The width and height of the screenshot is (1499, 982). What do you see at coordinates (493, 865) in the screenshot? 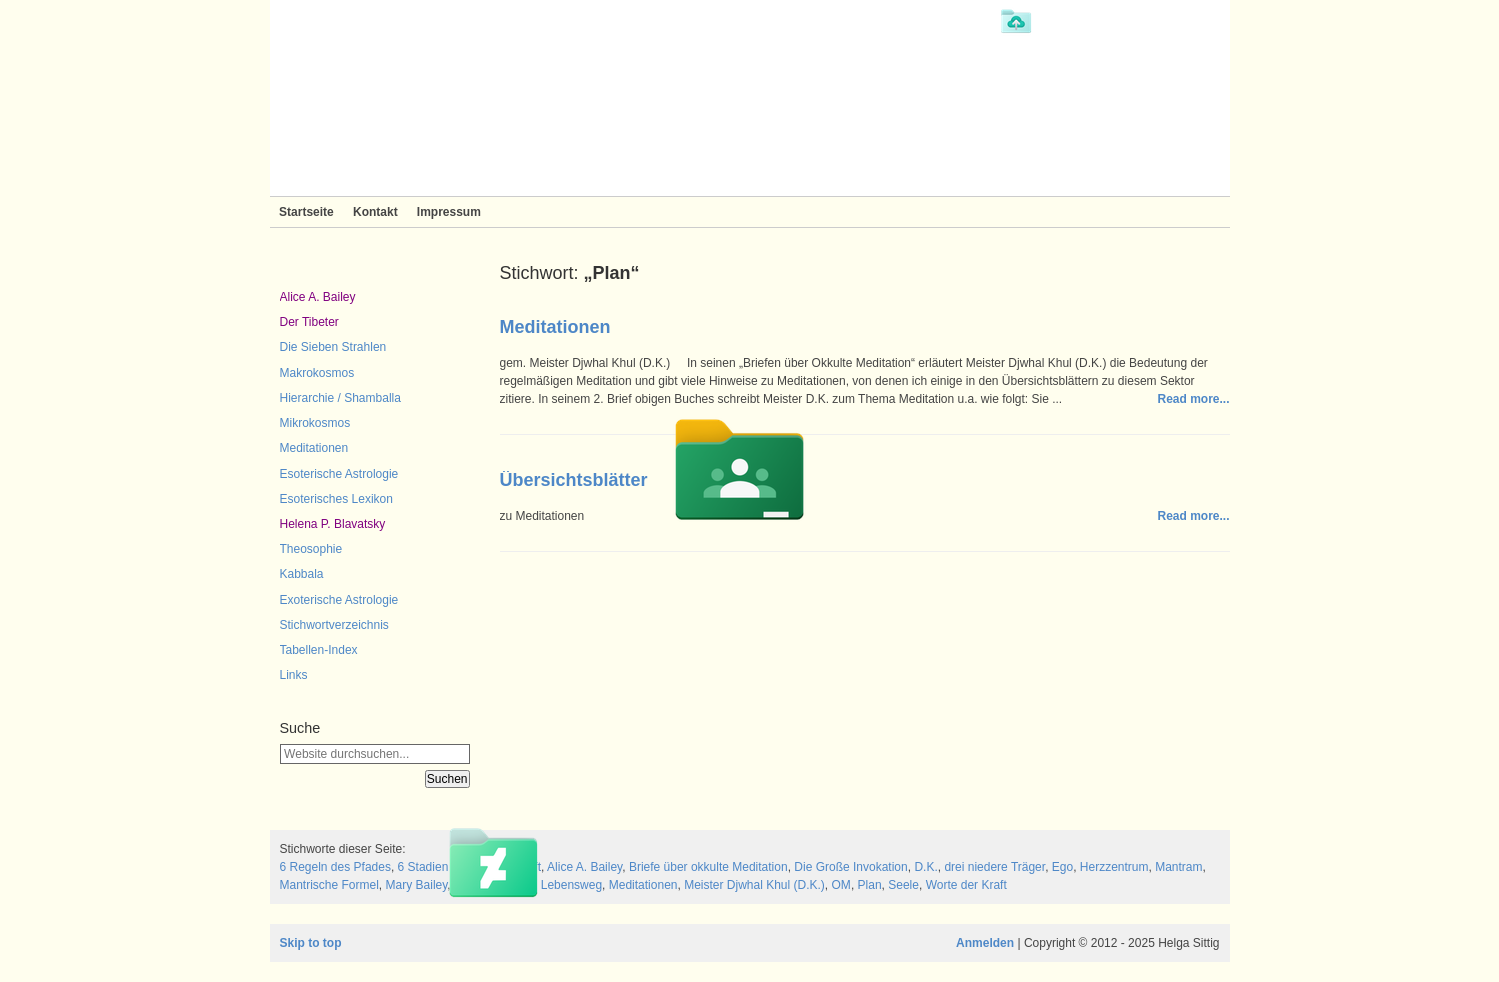
I see `open your DeviantArt downloads folder` at bounding box center [493, 865].